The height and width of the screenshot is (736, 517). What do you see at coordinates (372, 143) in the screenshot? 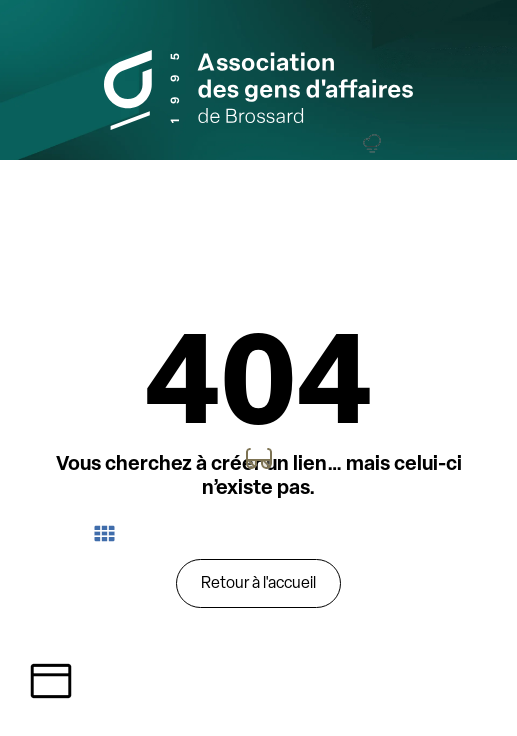
I see `indicates foggy weather conditions` at bounding box center [372, 143].